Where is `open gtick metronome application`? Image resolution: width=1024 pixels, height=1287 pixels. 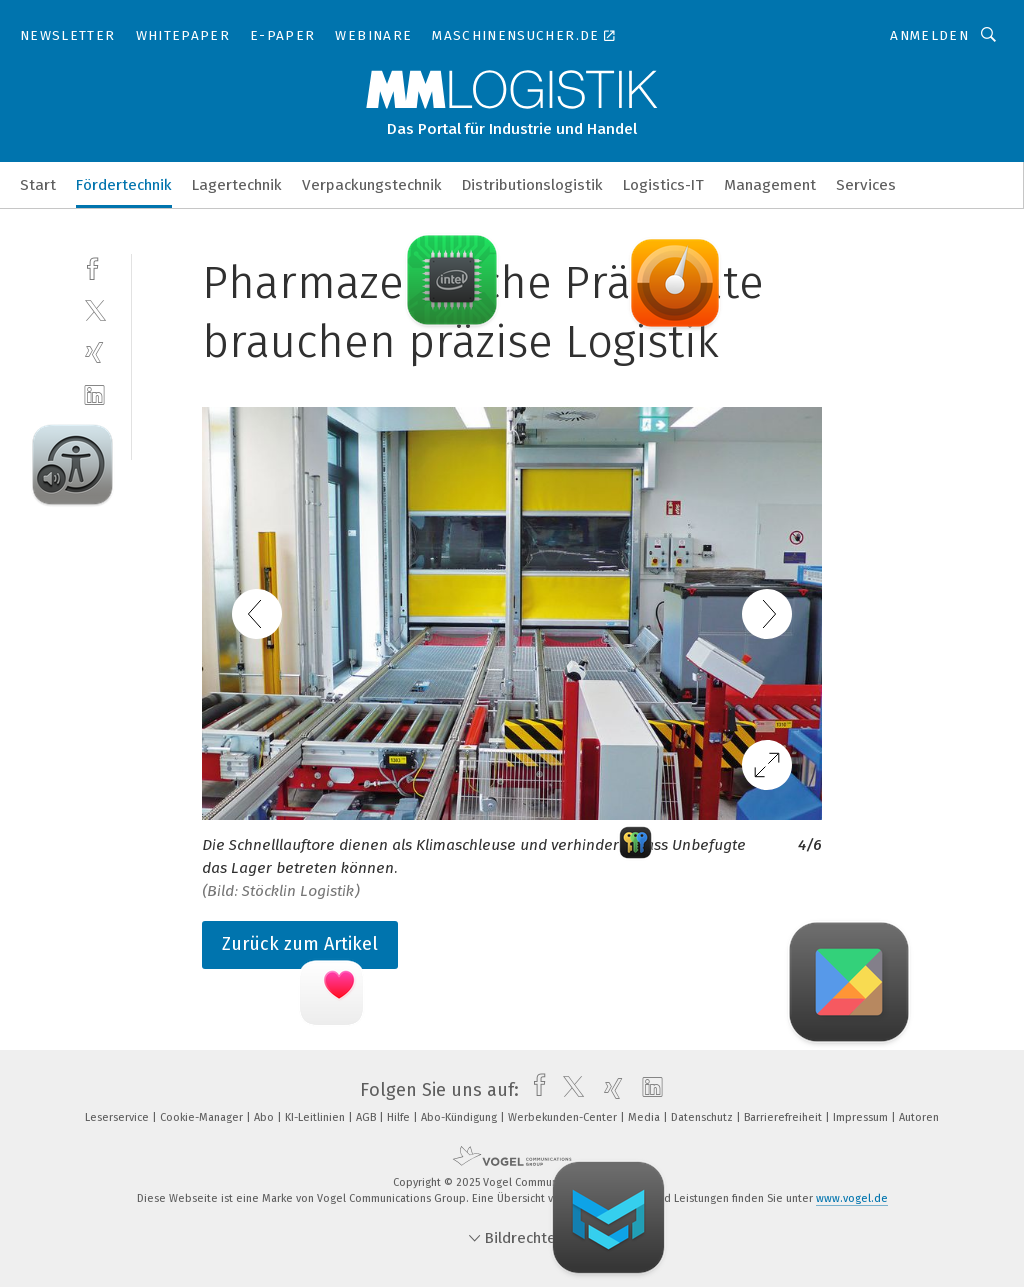 open gtick metronome application is located at coordinates (675, 283).